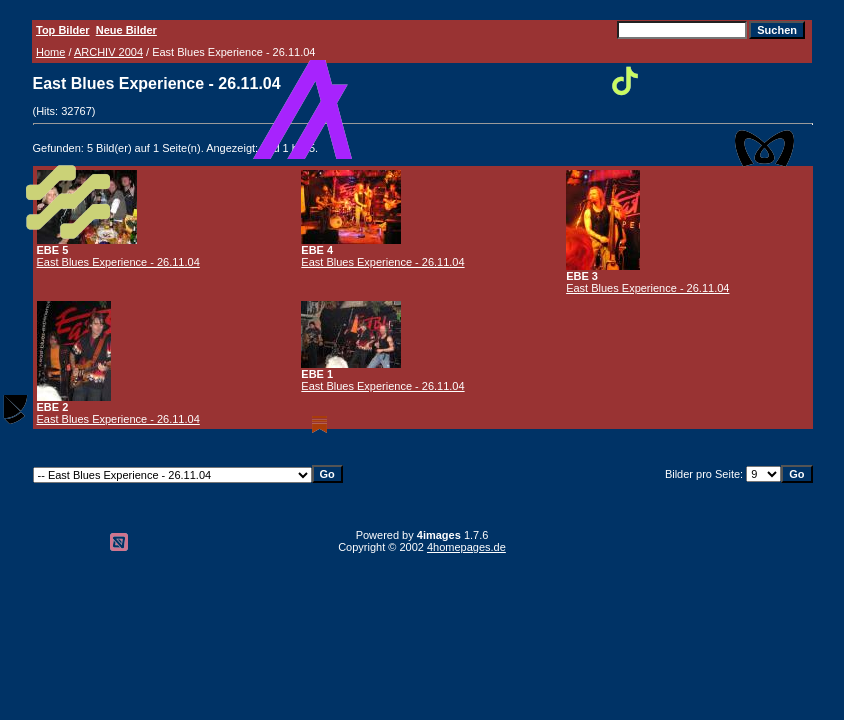  Describe the element at coordinates (319, 424) in the screenshot. I see `open the Substack app` at that location.